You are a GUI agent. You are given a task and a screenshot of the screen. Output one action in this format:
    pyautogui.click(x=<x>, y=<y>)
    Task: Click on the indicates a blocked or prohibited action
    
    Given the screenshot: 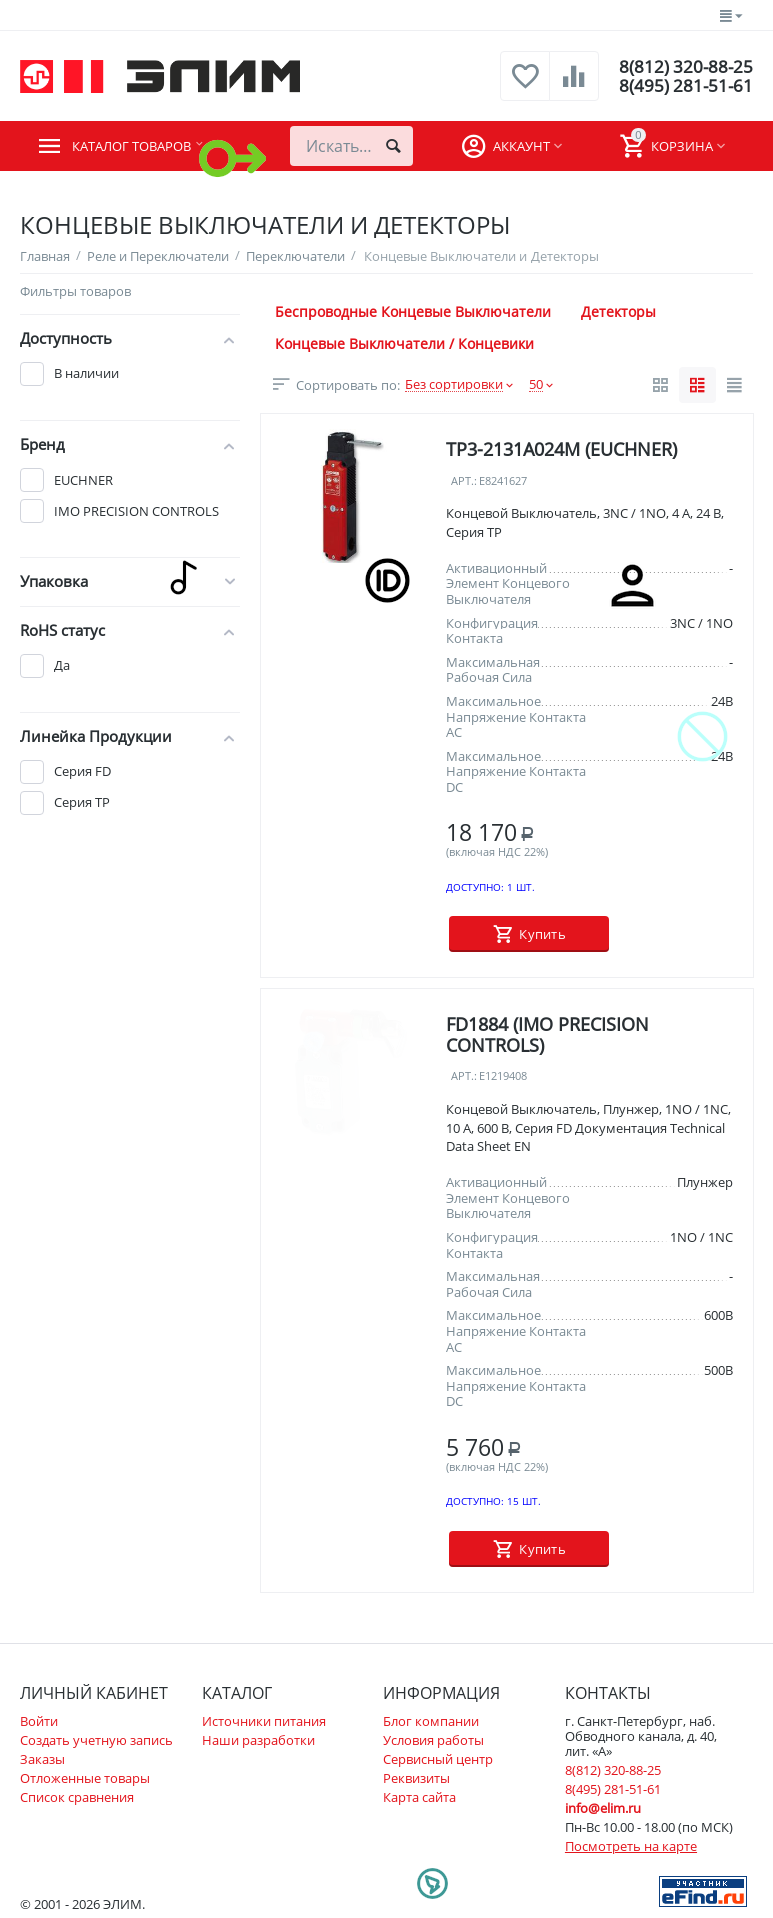 What is the action you would take?
    pyautogui.click(x=702, y=736)
    